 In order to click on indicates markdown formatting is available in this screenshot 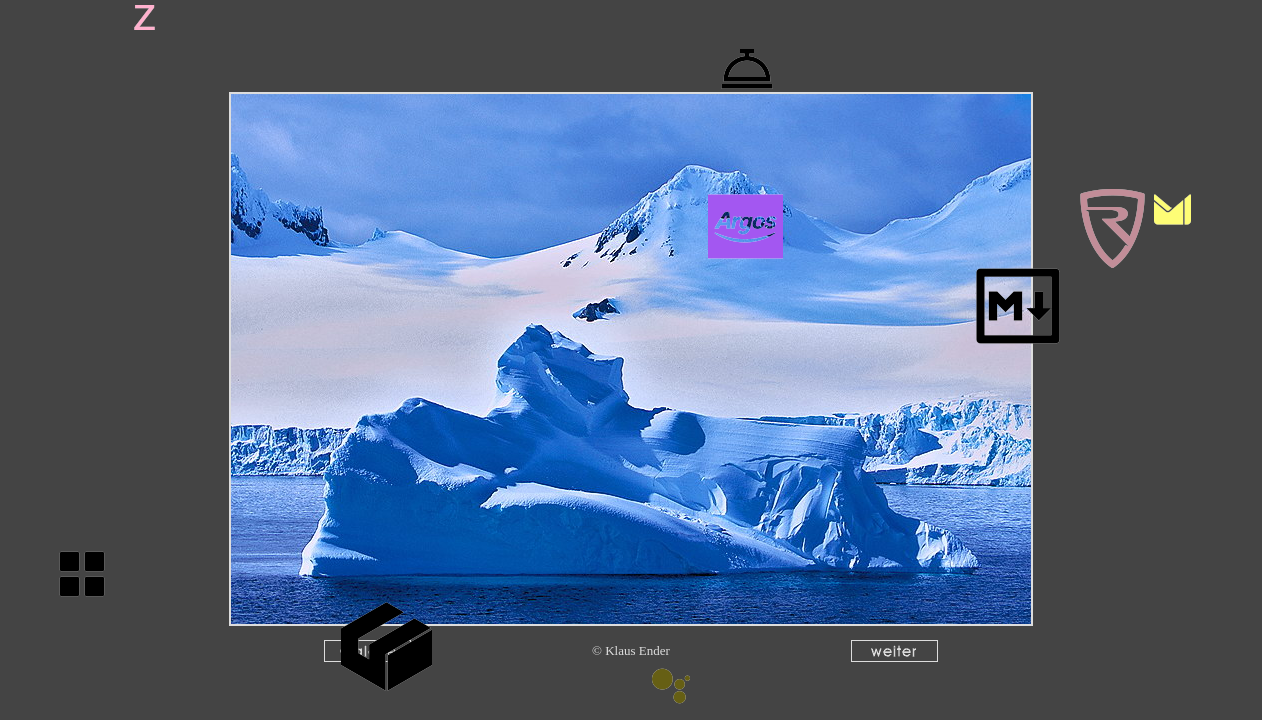, I will do `click(1018, 306)`.